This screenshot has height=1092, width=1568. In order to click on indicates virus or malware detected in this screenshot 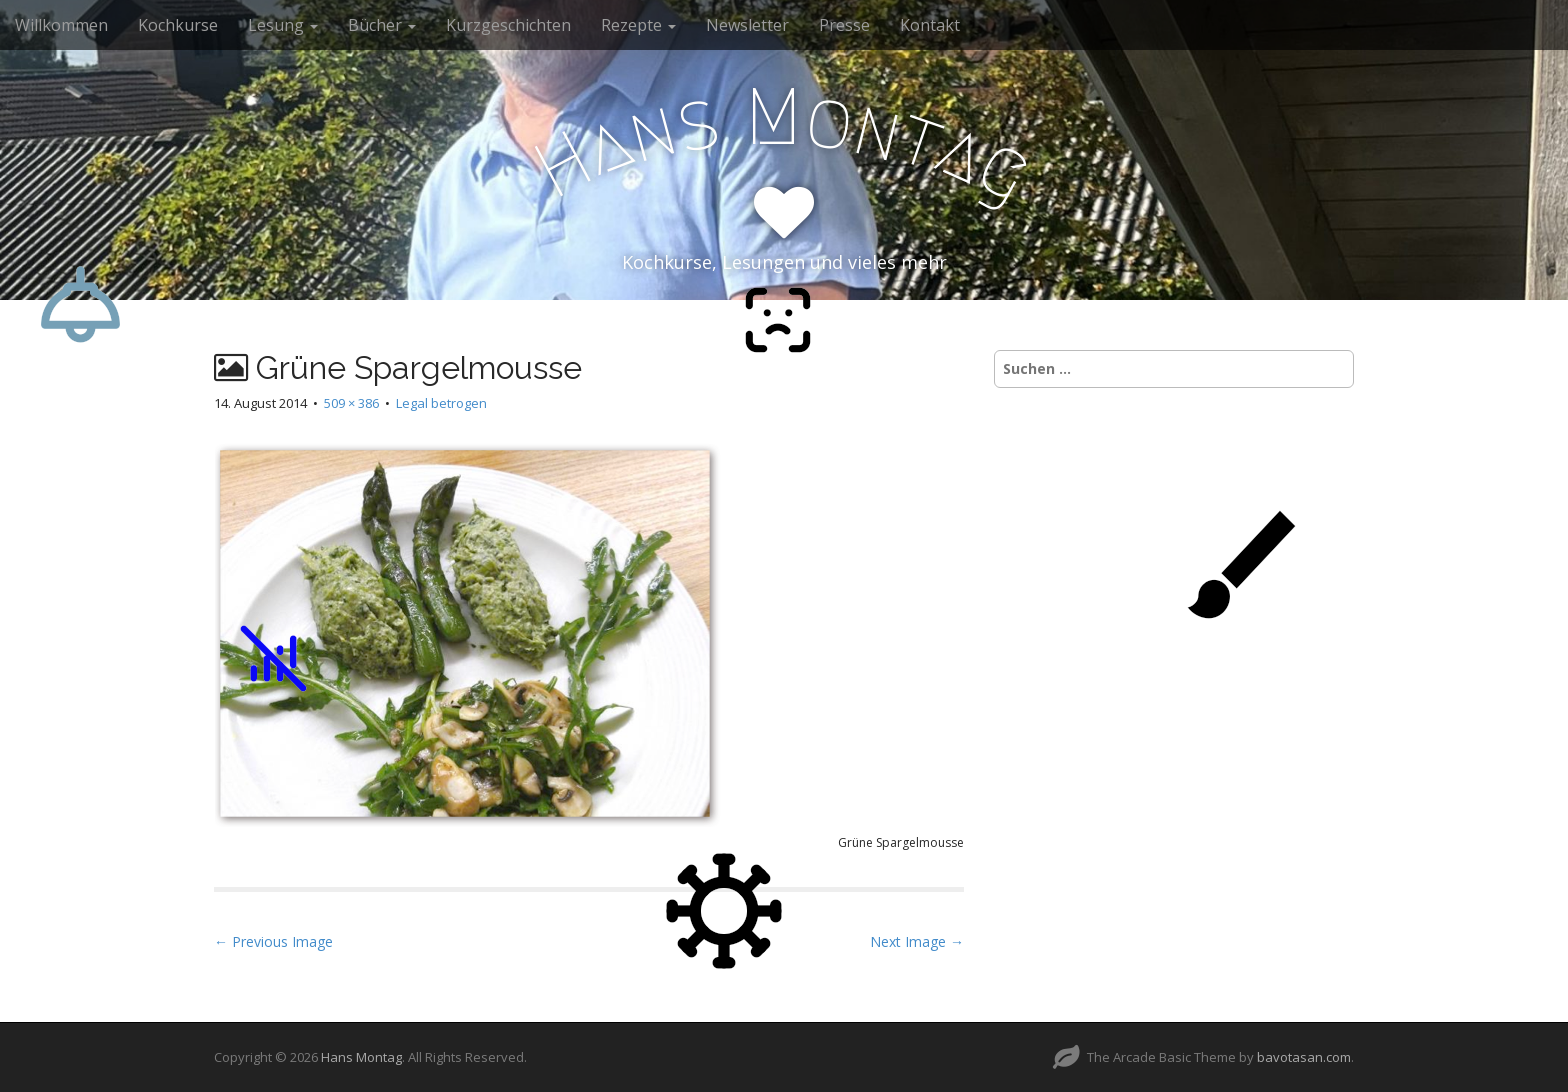, I will do `click(724, 911)`.